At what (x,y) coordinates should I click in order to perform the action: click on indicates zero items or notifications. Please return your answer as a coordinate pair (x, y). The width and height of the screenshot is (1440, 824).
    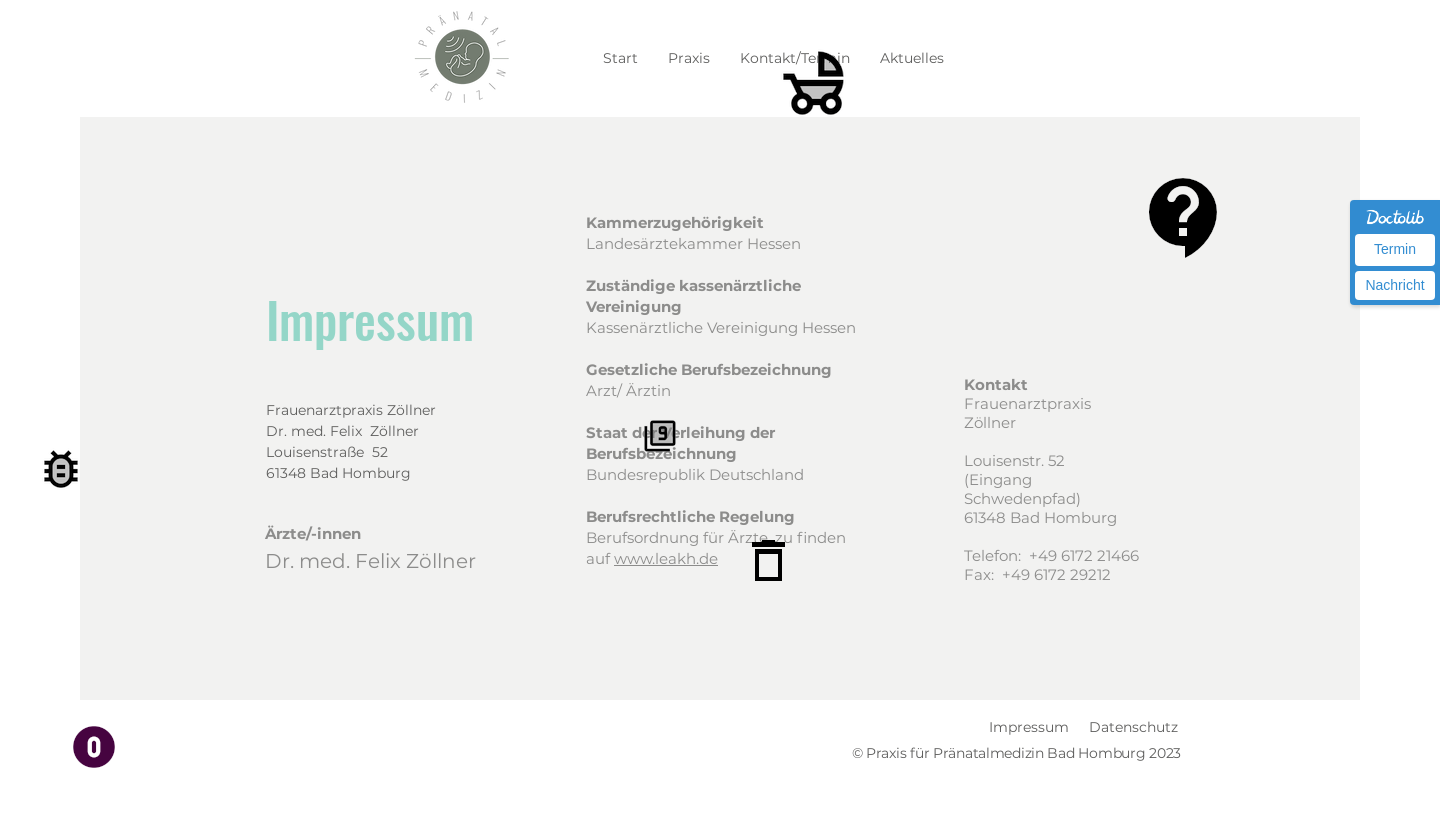
    Looking at the image, I should click on (94, 747).